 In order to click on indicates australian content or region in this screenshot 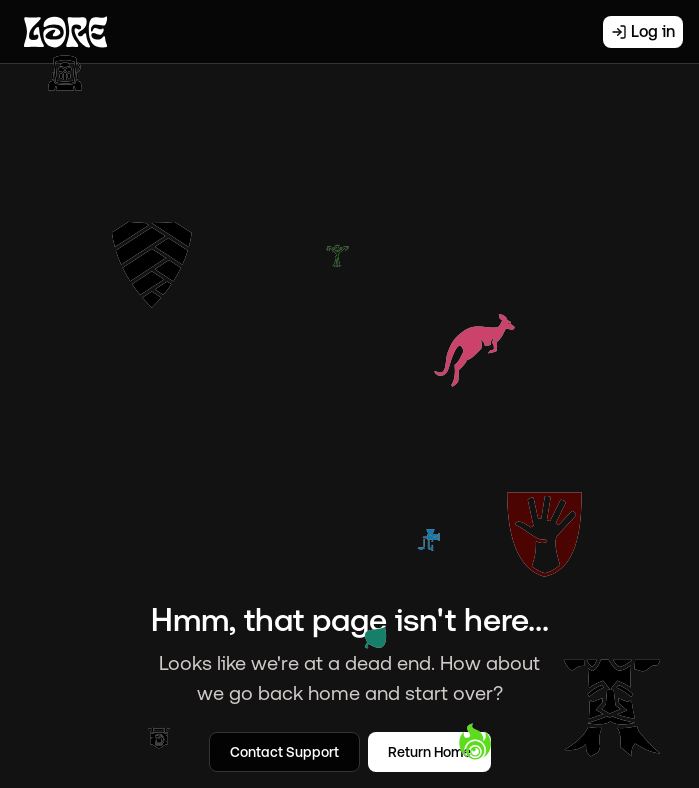, I will do `click(474, 350)`.